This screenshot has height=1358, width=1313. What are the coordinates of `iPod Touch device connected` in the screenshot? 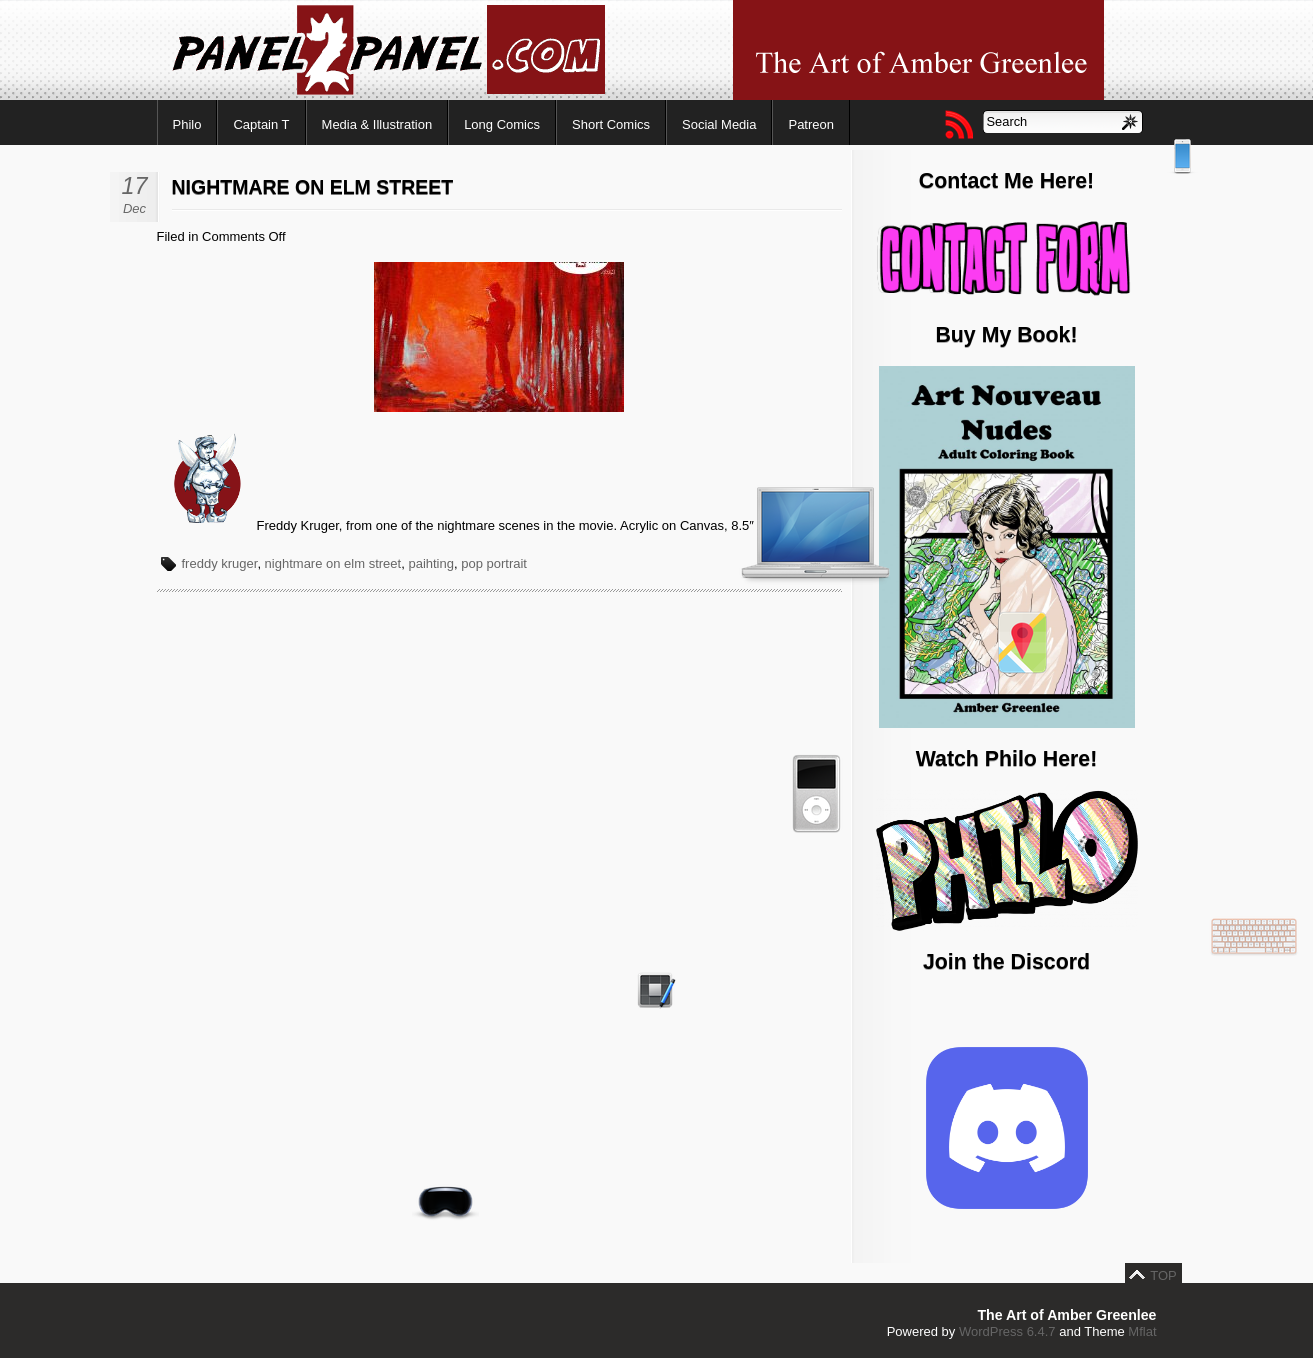 It's located at (1182, 156).